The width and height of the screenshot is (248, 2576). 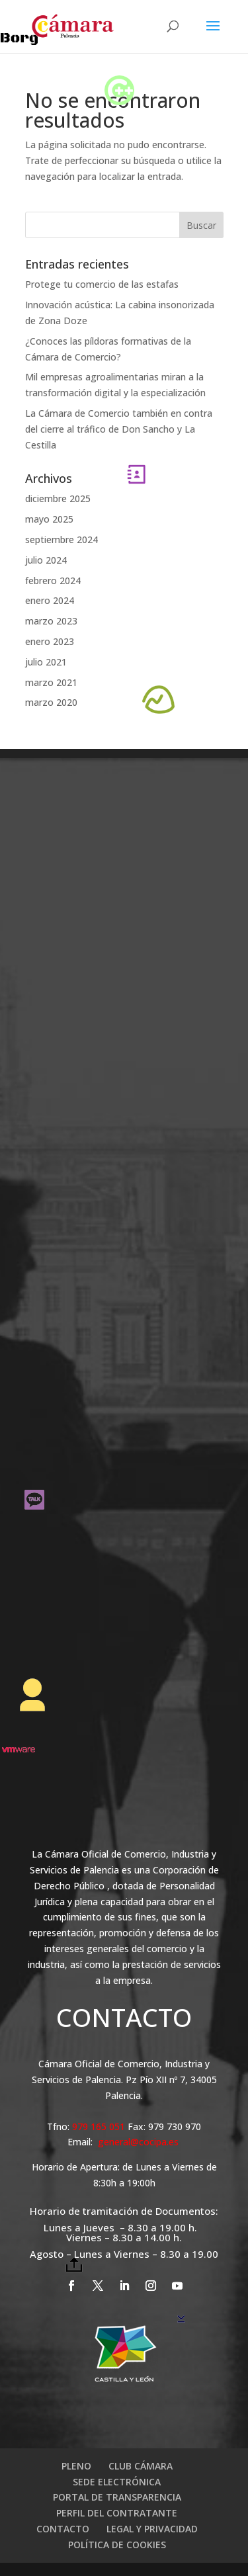 What do you see at coordinates (119, 90) in the screenshot?
I see `c++ builder IDE logo` at bounding box center [119, 90].